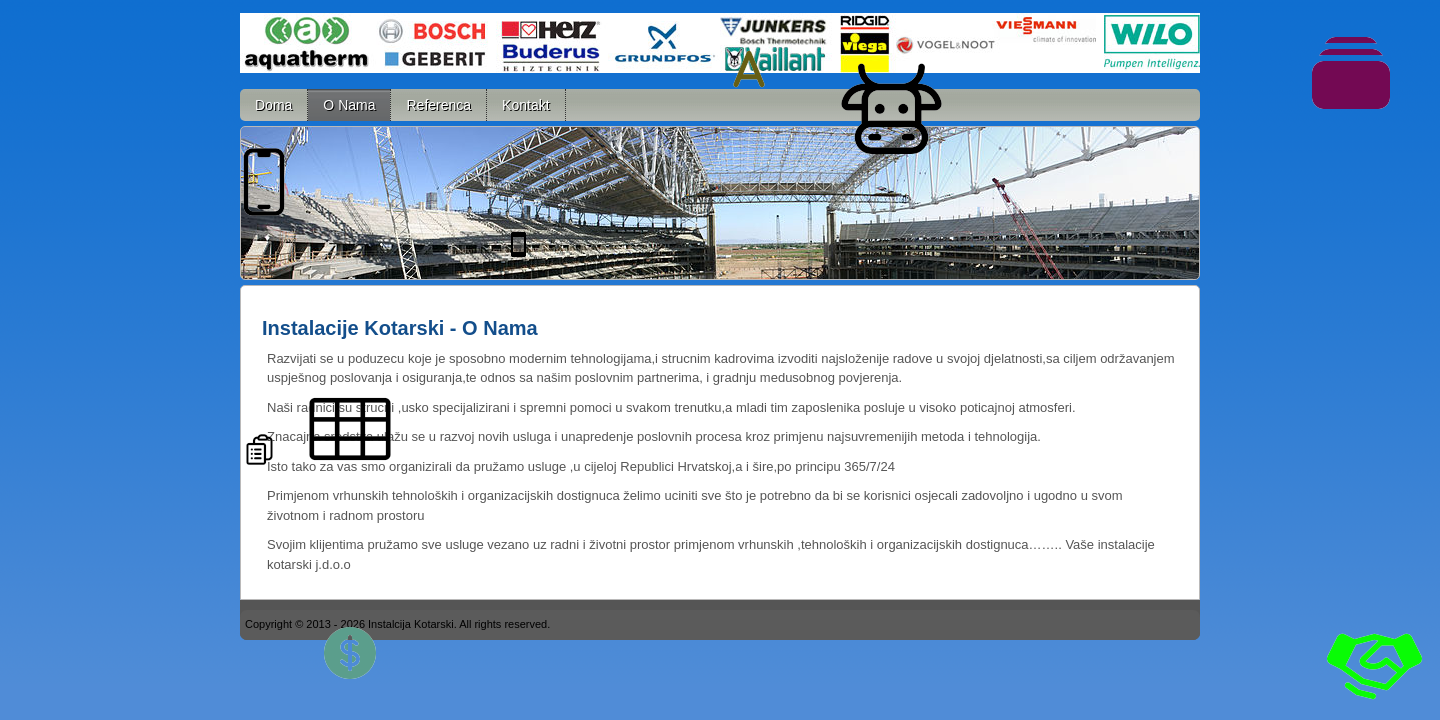 Image resolution: width=1440 pixels, height=720 pixels. Describe the element at coordinates (350, 653) in the screenshot. I see `view account balance or financial information` at that location.